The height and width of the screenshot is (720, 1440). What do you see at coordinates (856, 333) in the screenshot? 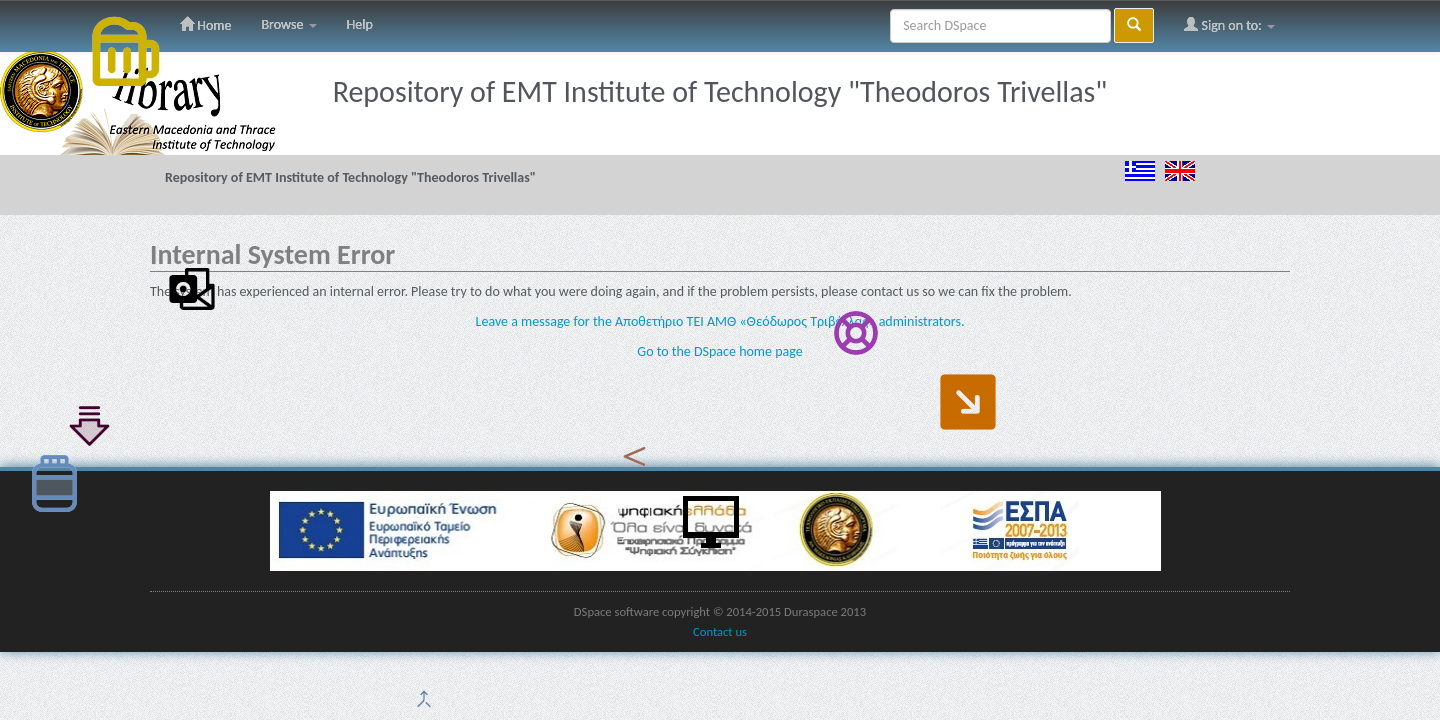
I see `access help or support resources` at bounding box center [856, 333].